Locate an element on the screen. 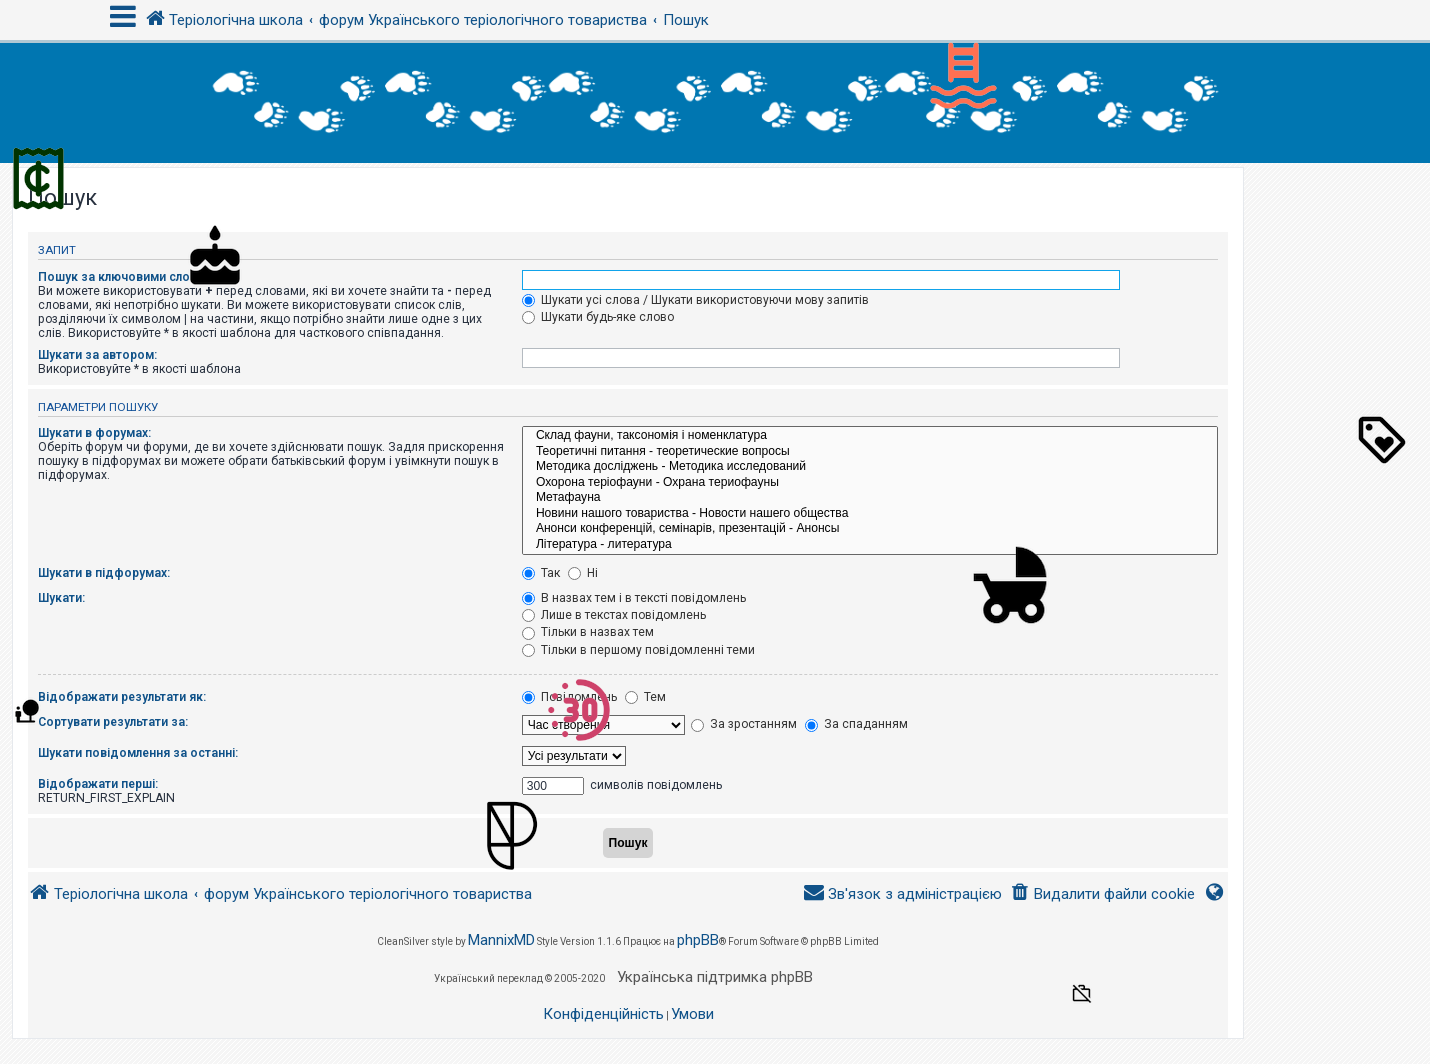 The height and width of the screenshot is (1064, 1430). set timer for 30 seconds or minutes is located at coordinates (579, 710).